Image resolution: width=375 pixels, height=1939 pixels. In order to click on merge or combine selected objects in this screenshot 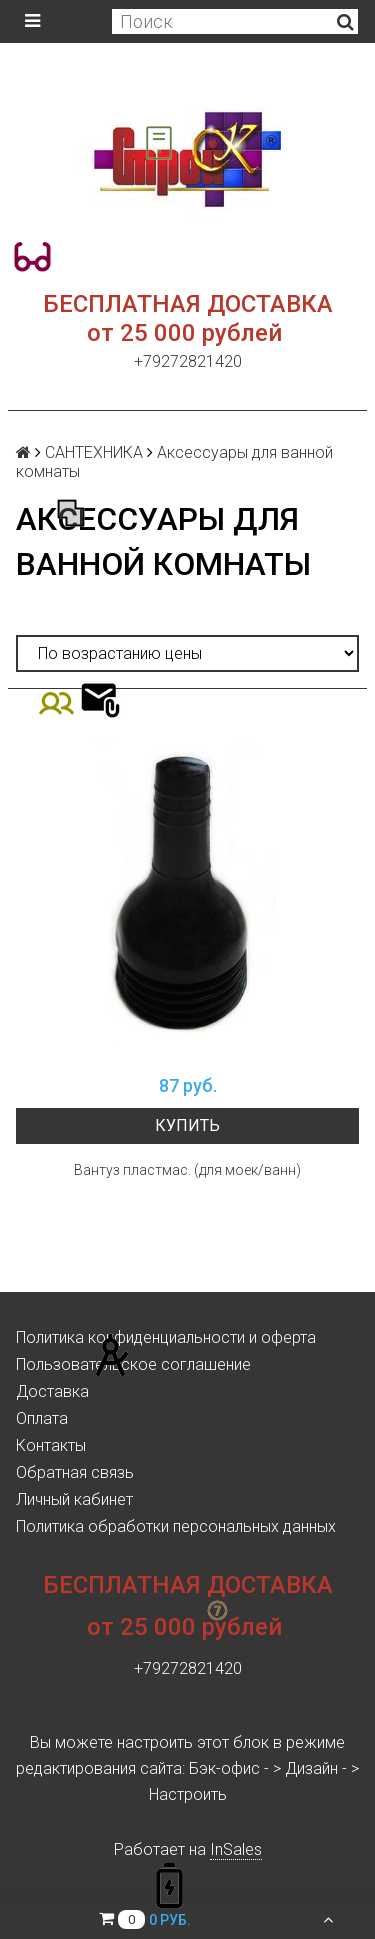, I will do `click(71, 513)`.